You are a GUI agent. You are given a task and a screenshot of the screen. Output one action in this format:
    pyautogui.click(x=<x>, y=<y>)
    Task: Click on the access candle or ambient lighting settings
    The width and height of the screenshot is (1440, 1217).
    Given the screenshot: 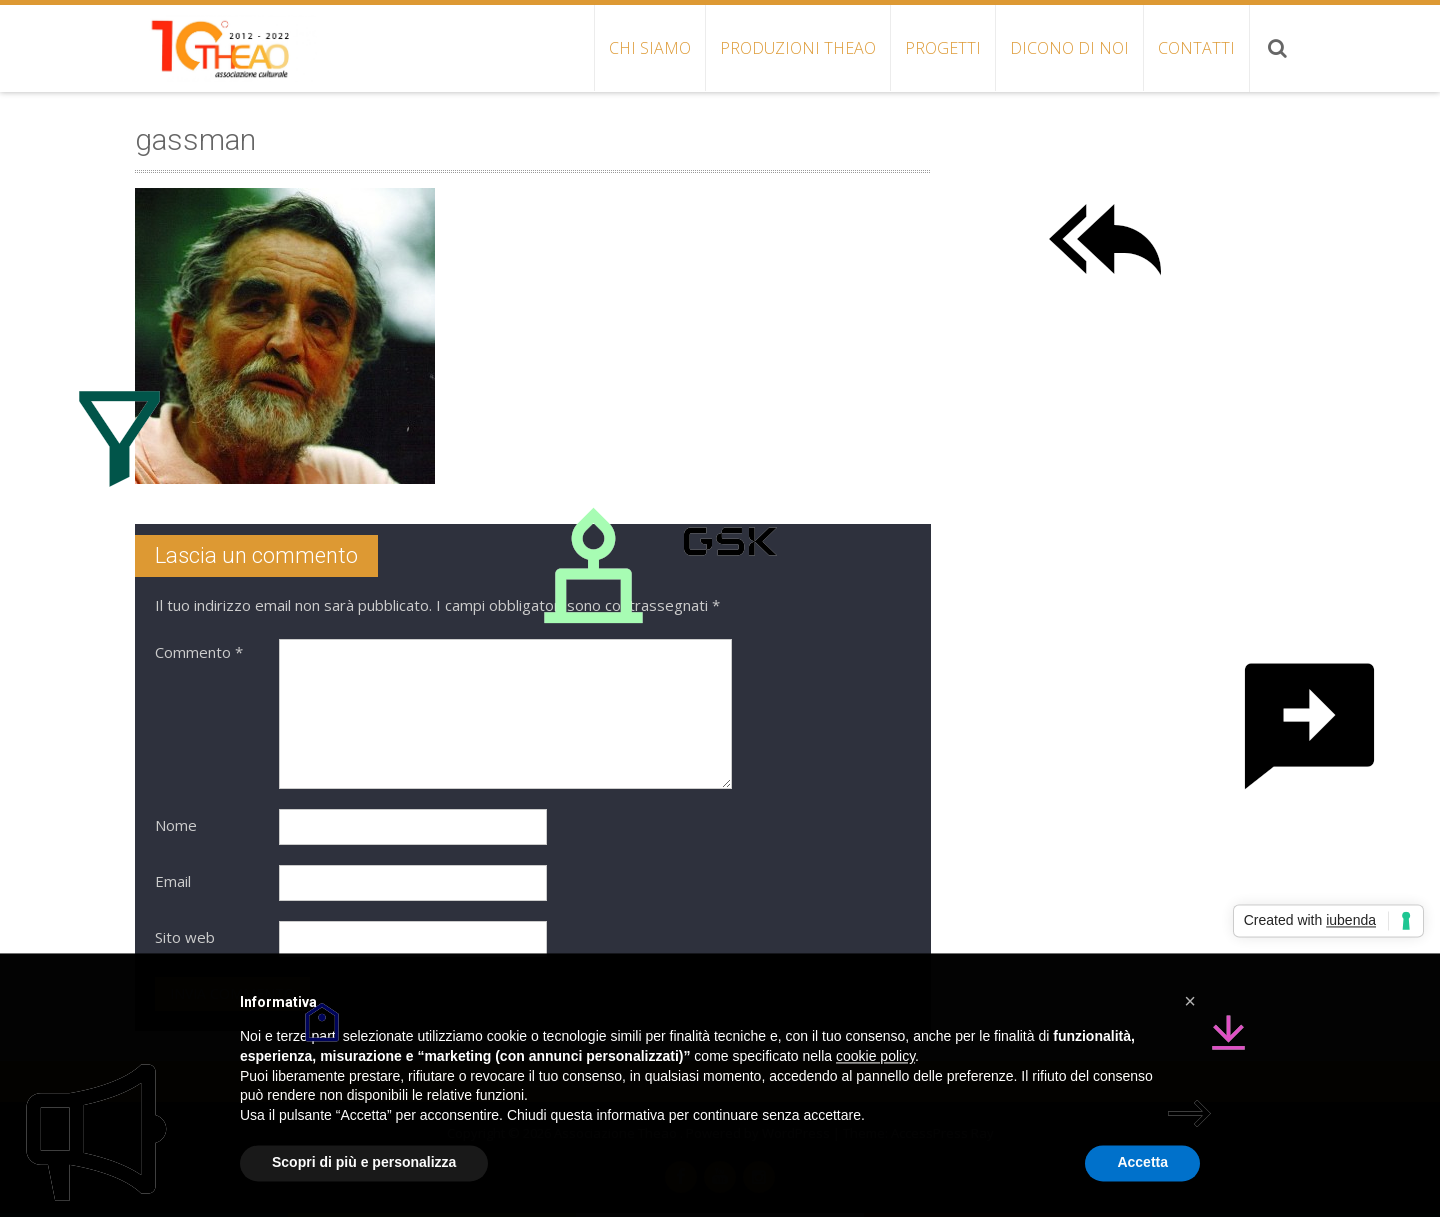 What is the action you would take?
    pyautogui.click(x=593, y=568)
    